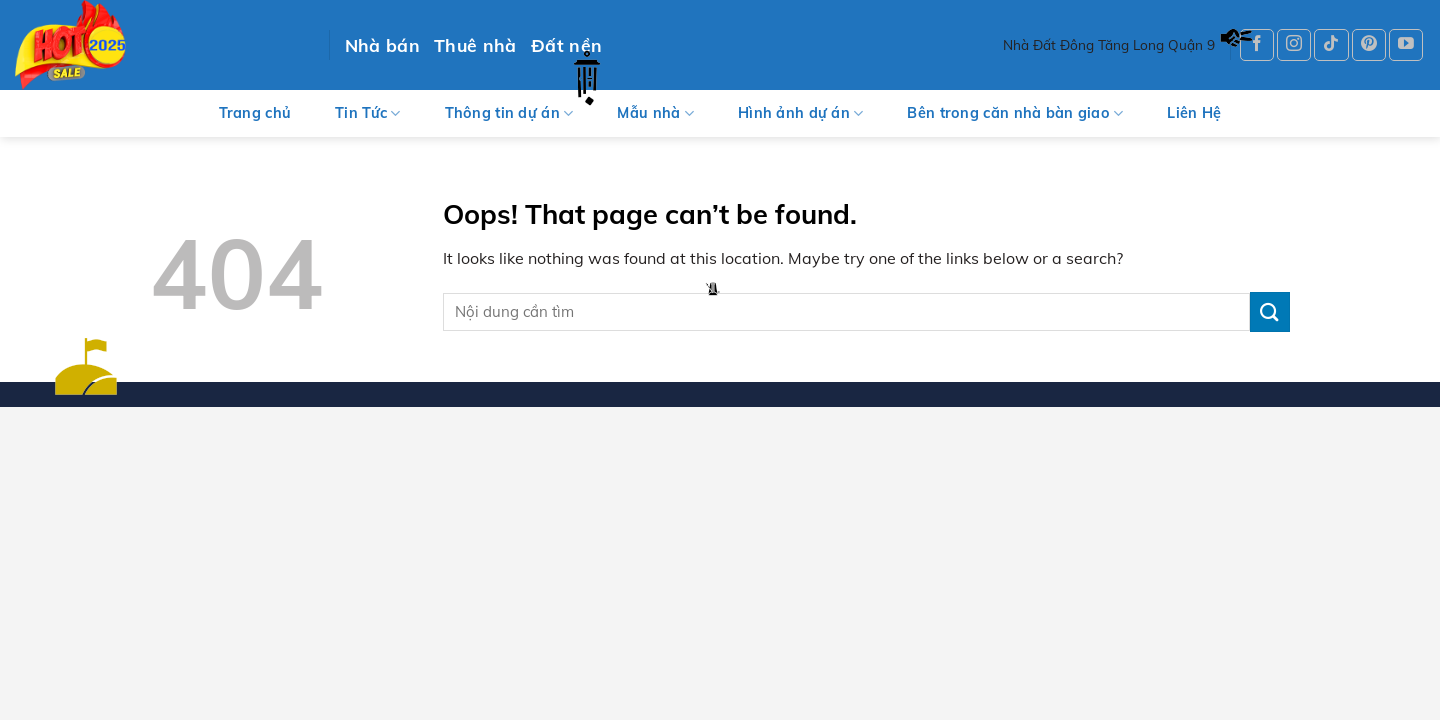  I want to click on capture territory or claim a strategic point, so click(86, 364).